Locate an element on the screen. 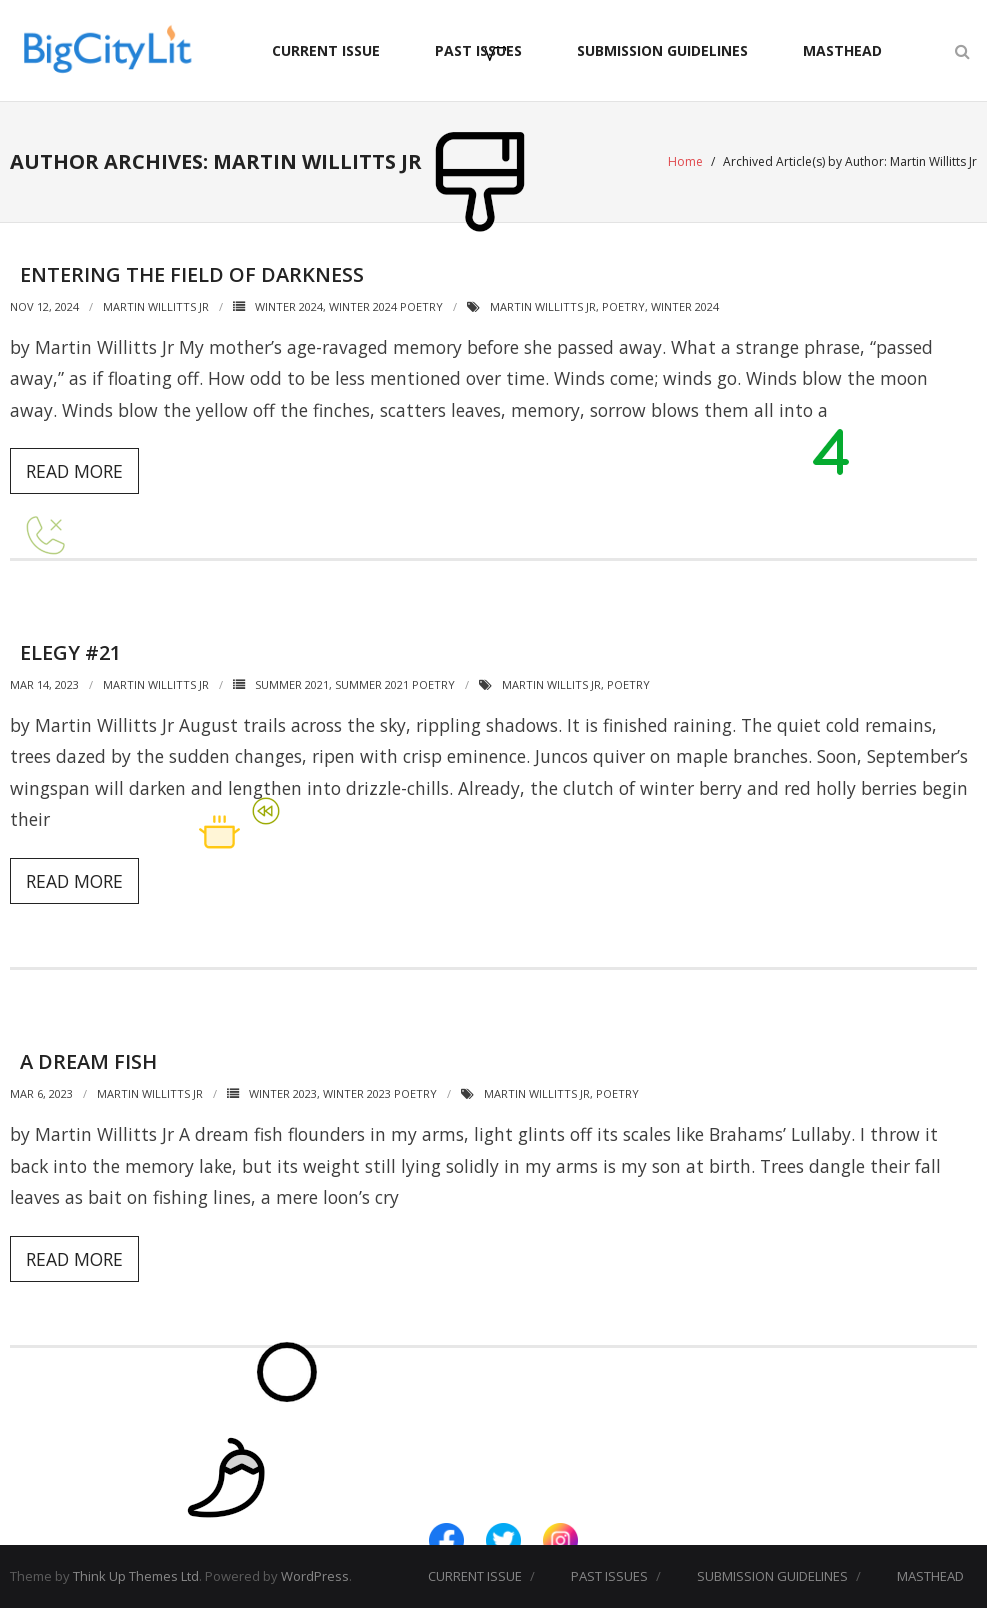  indicates spicy food or heat level is located at coordinates (230, 1480).